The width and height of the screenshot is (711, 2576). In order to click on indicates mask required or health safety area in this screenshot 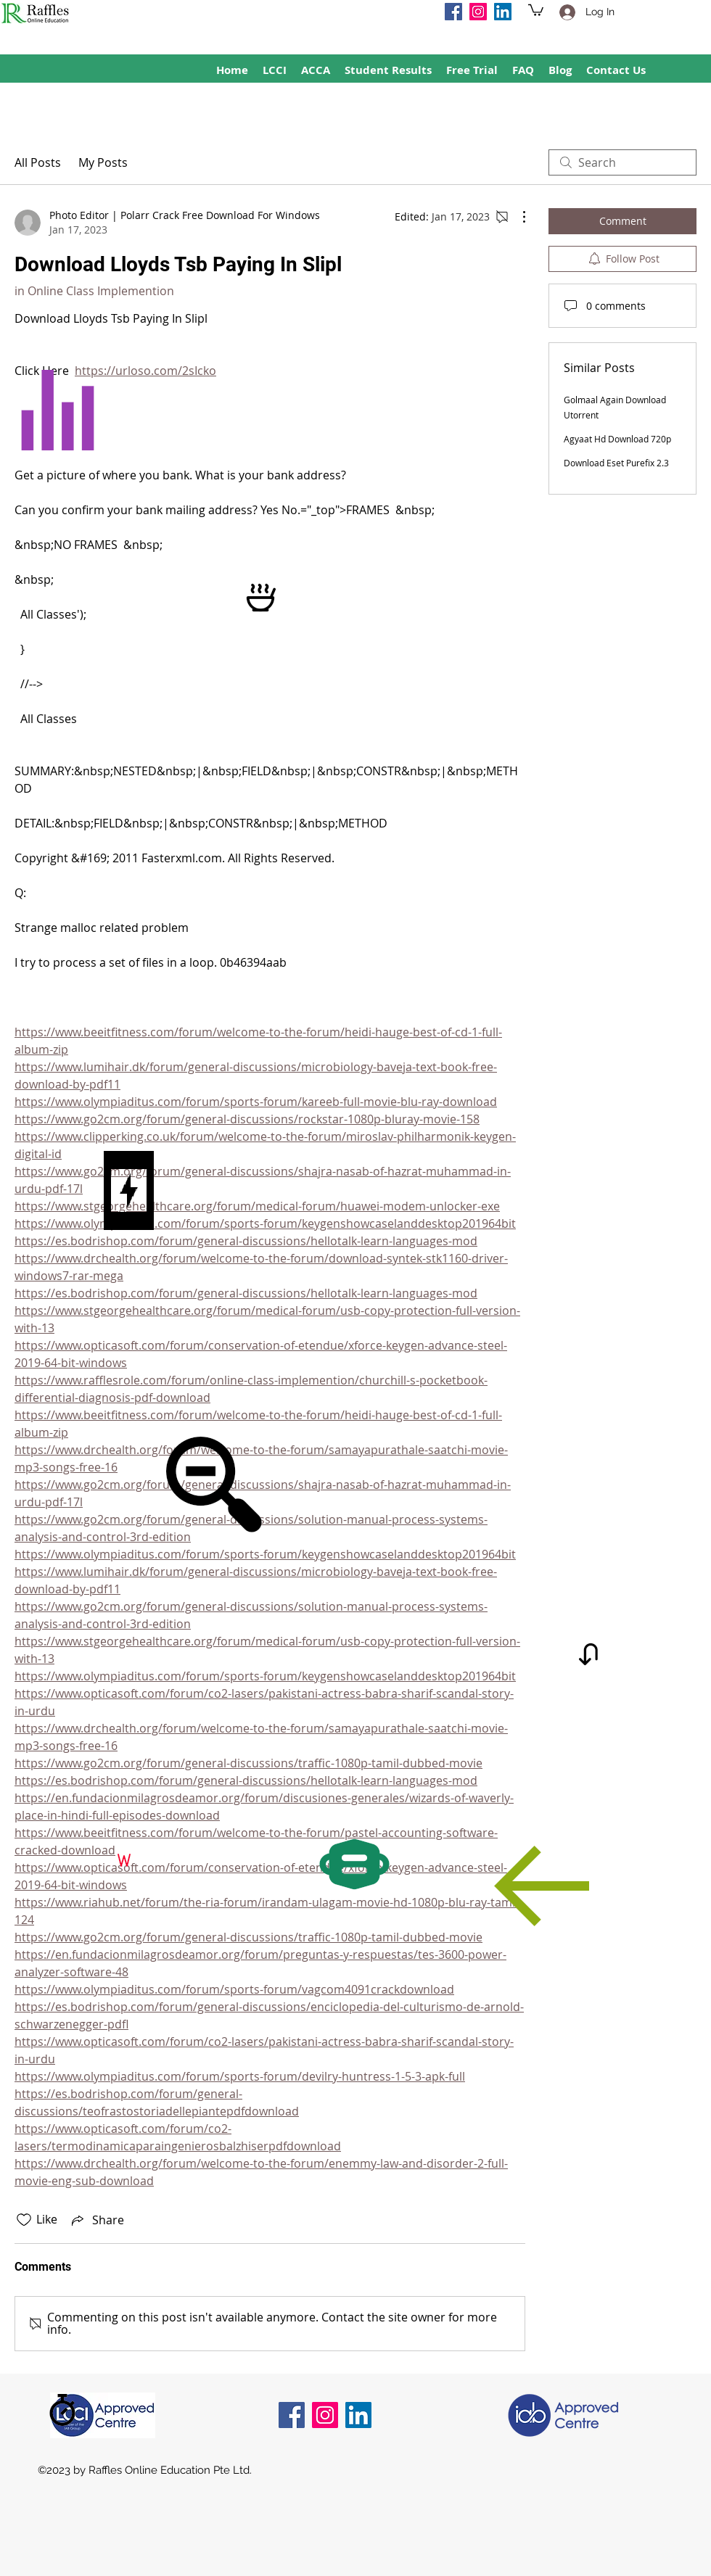, I will do `click(354, 1864)`.